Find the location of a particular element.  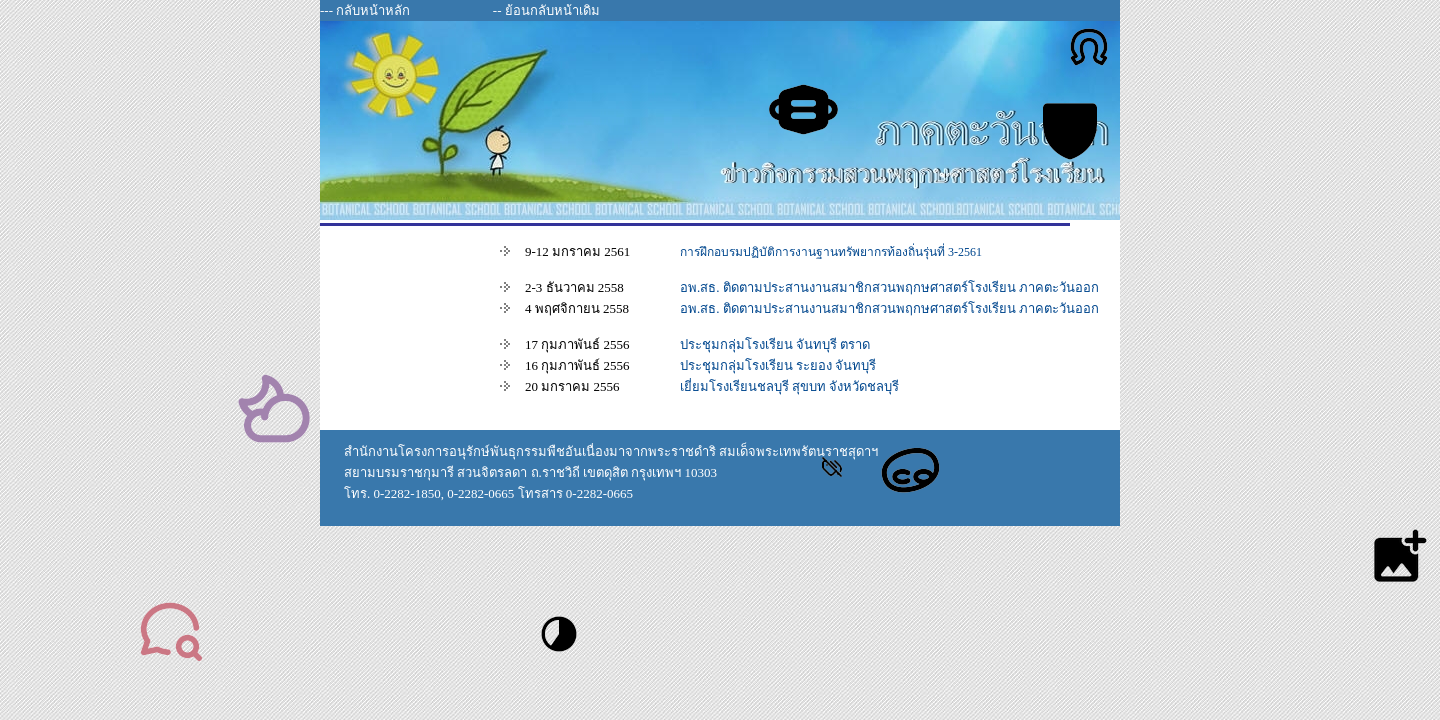

disable or remove tags is located at coordinates (832, 467).